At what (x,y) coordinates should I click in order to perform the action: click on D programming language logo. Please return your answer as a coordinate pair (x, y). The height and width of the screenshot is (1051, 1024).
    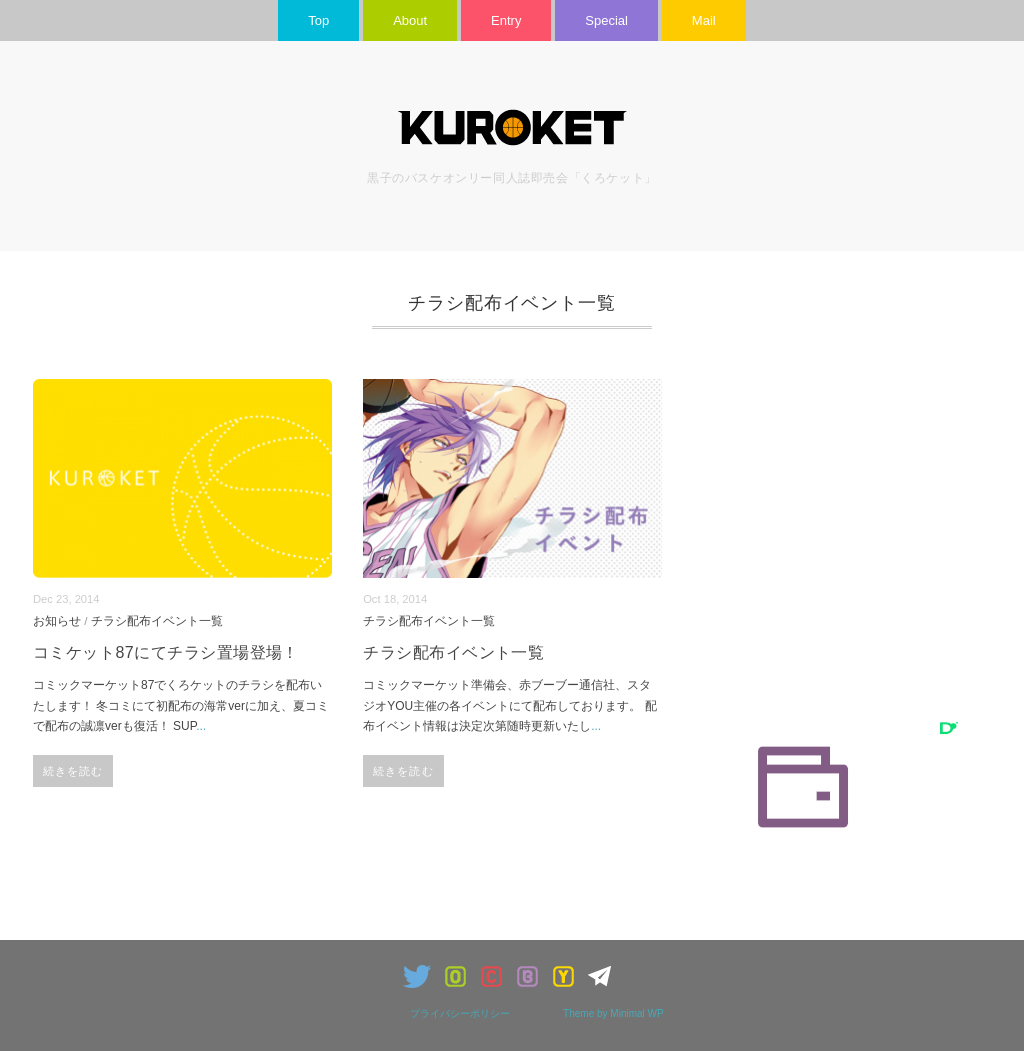
    Looking at the image, I should click on (949, 728).